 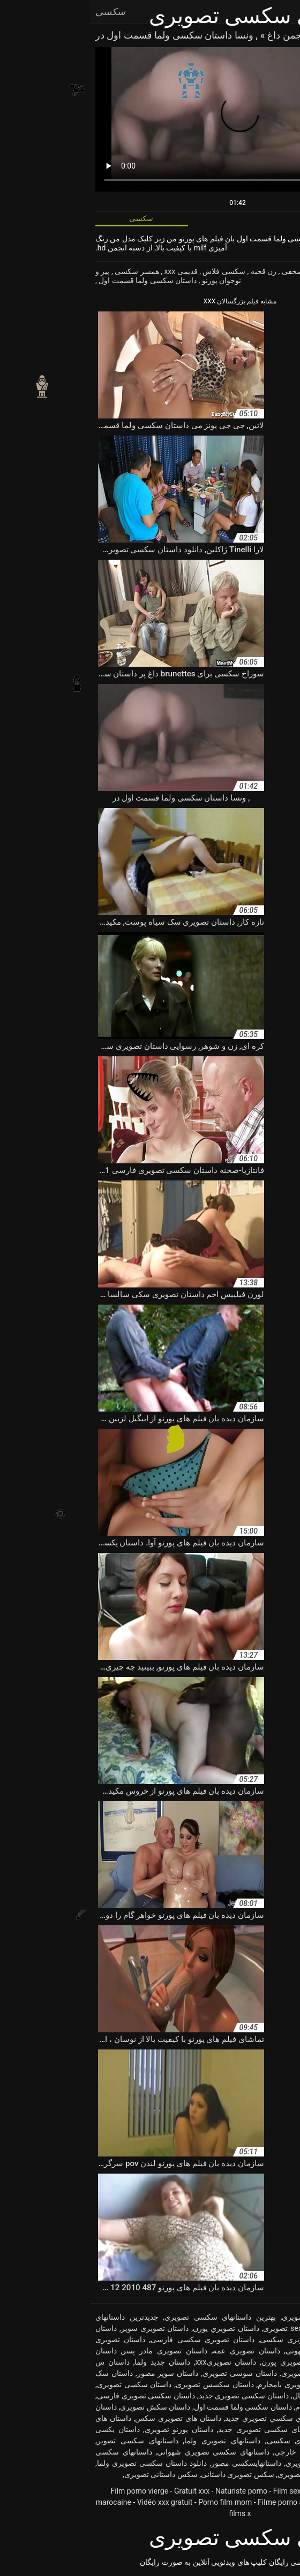 What do you see at coordinates (81, 1914) in the screenshot?
I see `select wolverine character or skin` at bounding box center [81, 1914].